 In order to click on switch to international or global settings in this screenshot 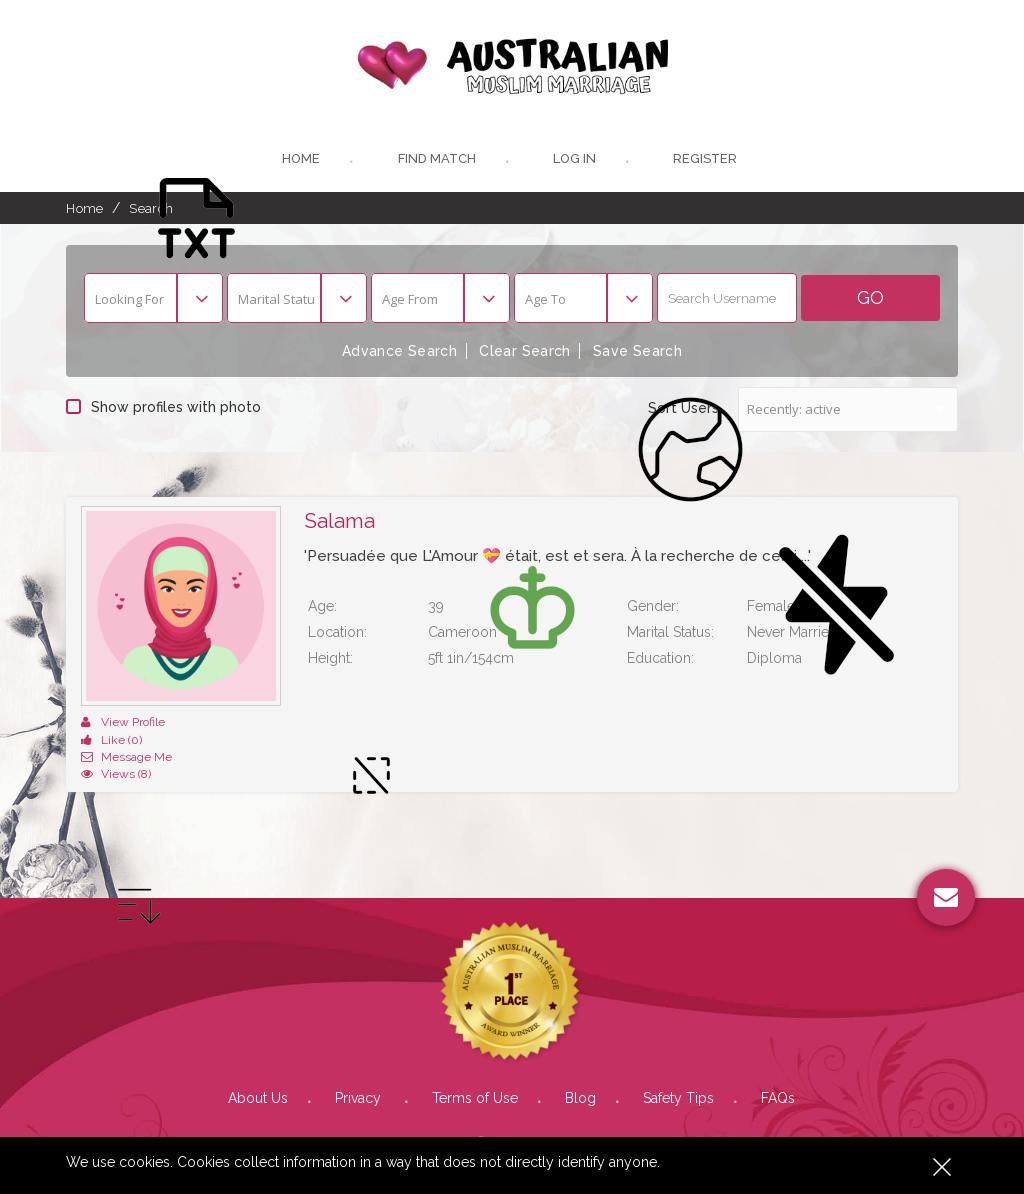, I will do `click(690, 449)`.